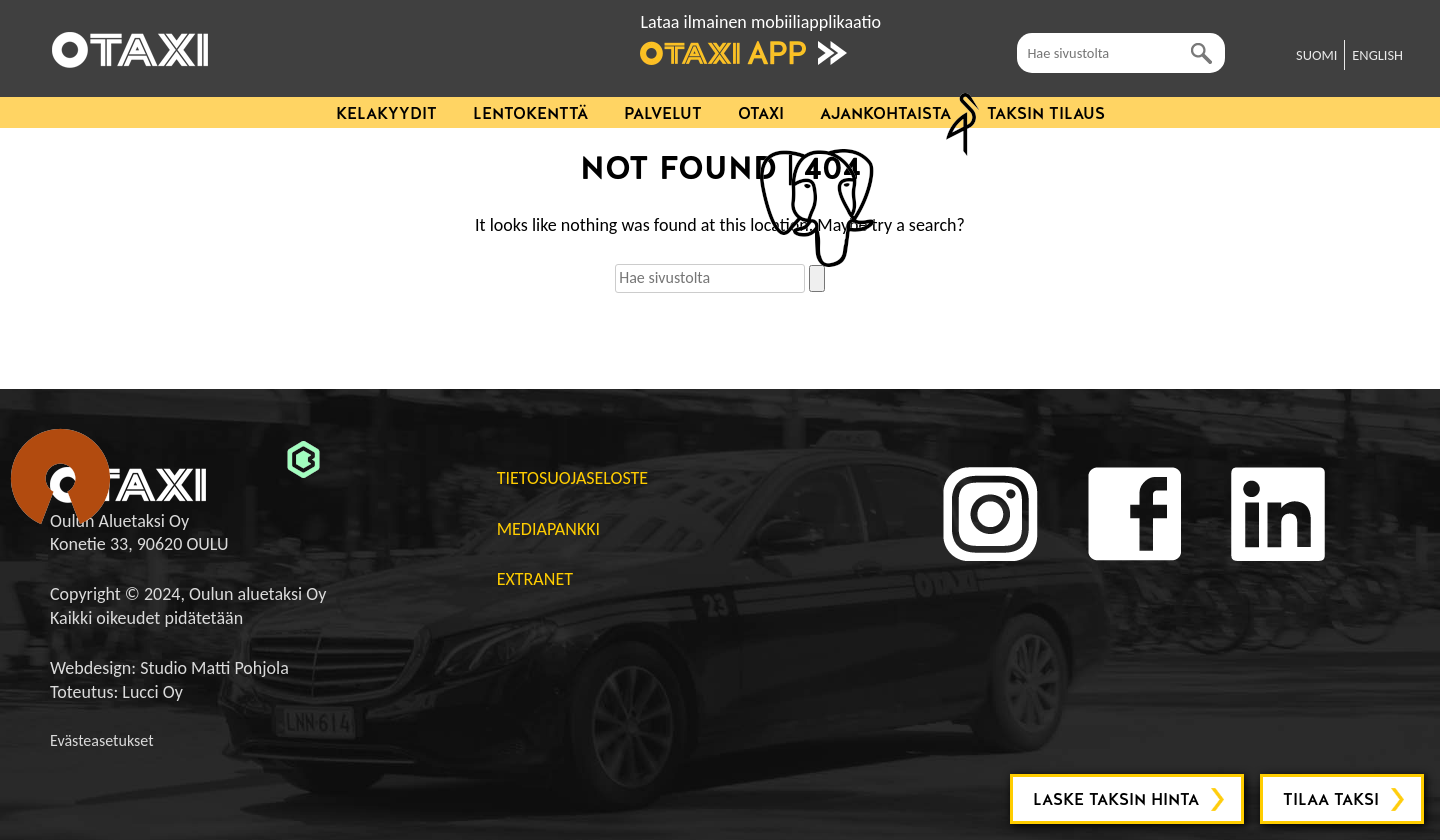 This screenshot has height=840, width=1440. I want to click on PostgreSQL database logo, so click(817, 208).